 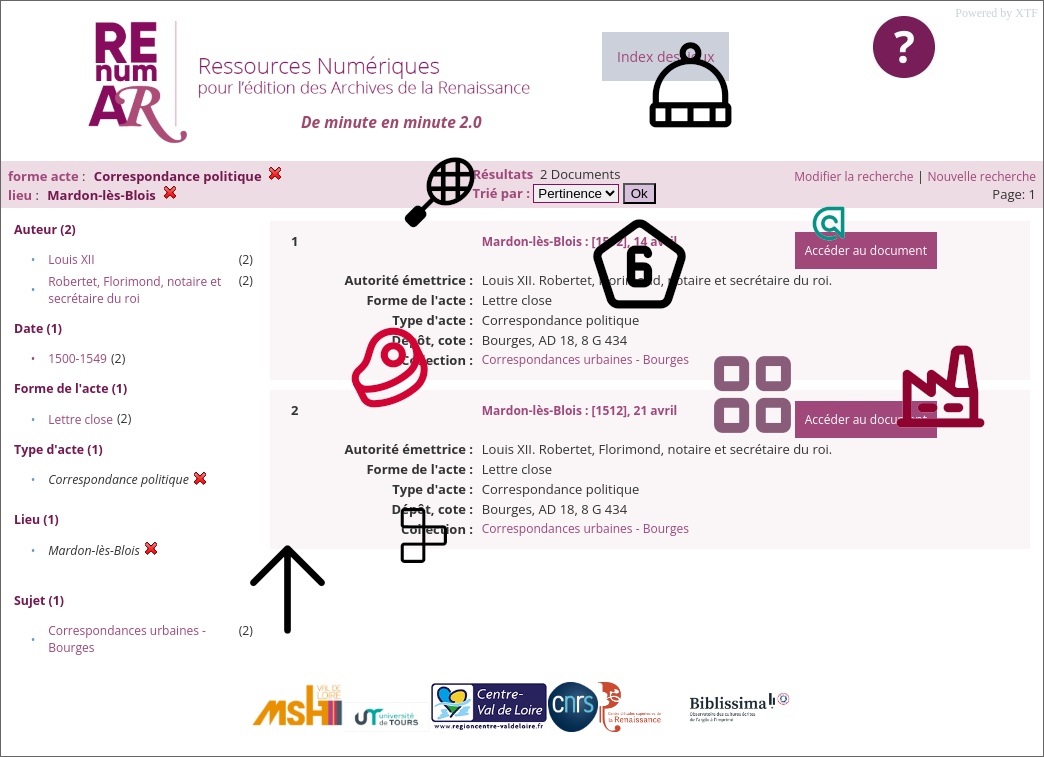 I want to click on open app grid or launcher, so click(x=752, y=394).